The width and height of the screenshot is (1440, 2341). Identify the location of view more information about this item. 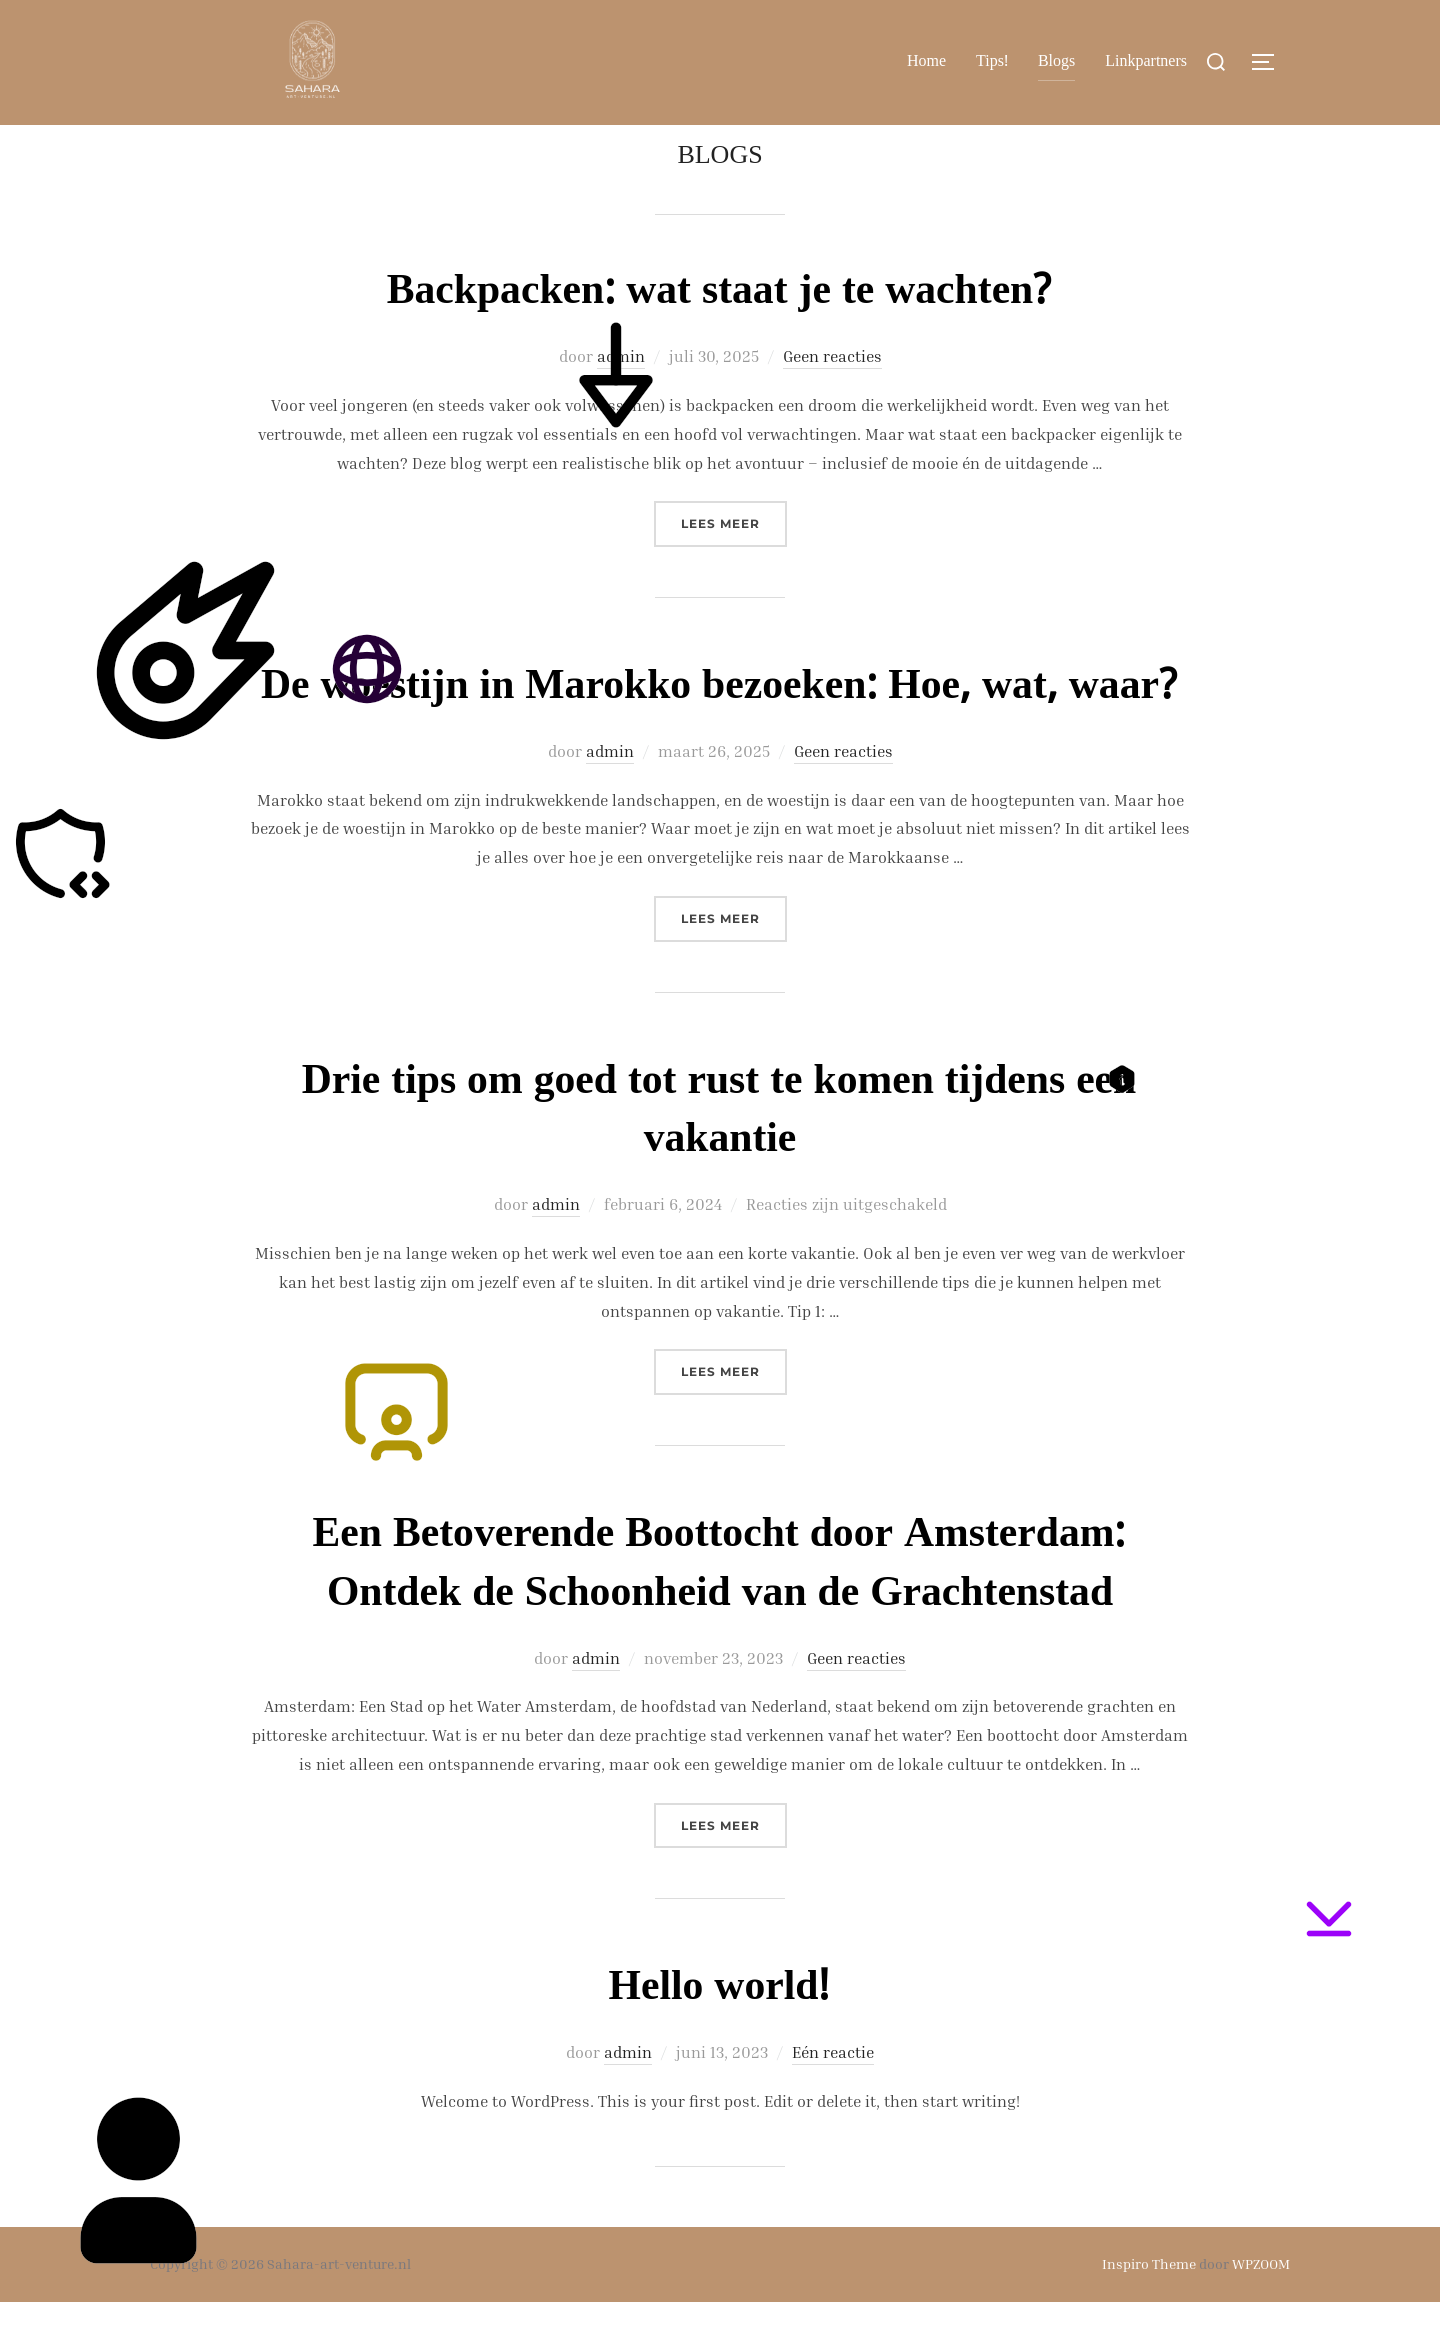
(1122, 1079).